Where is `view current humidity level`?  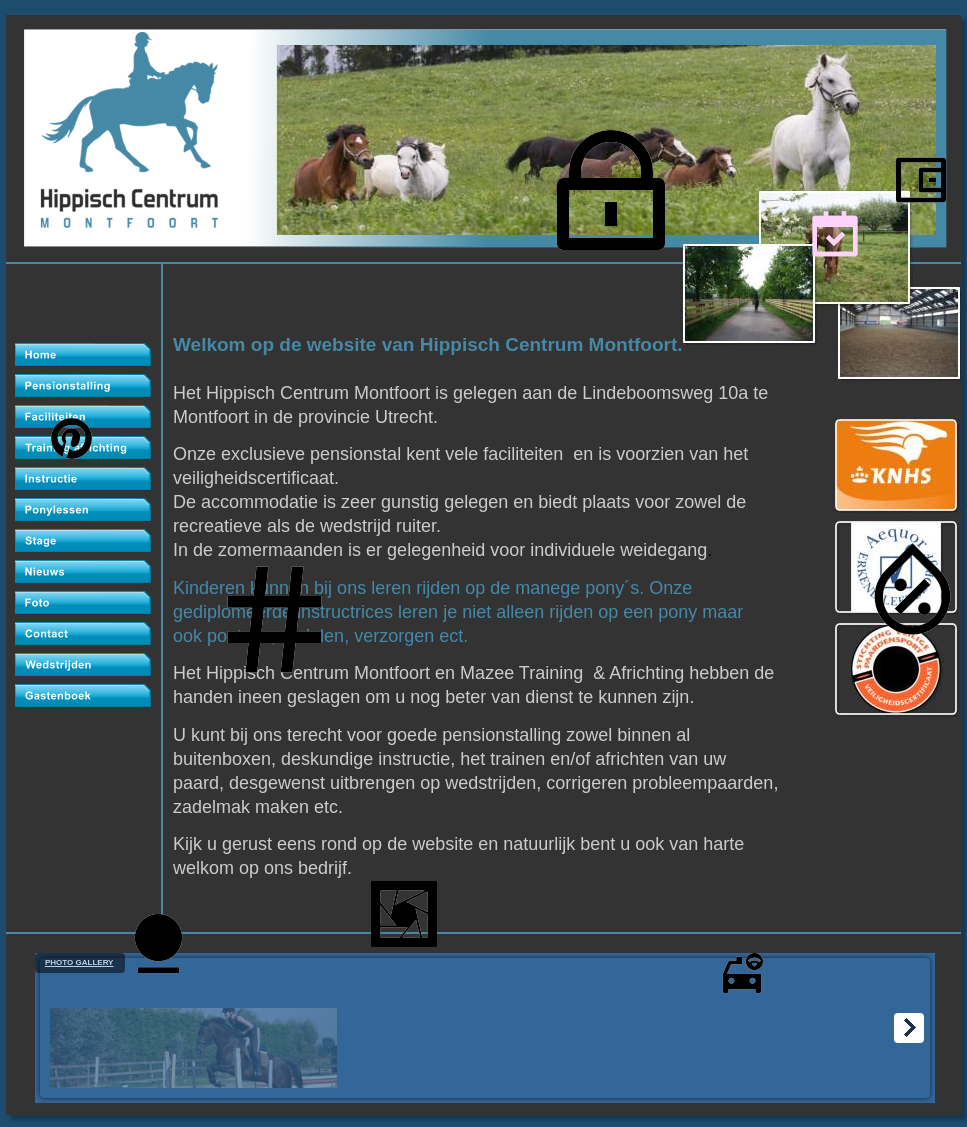
view current humidity level is located at coordinates (912, 592).